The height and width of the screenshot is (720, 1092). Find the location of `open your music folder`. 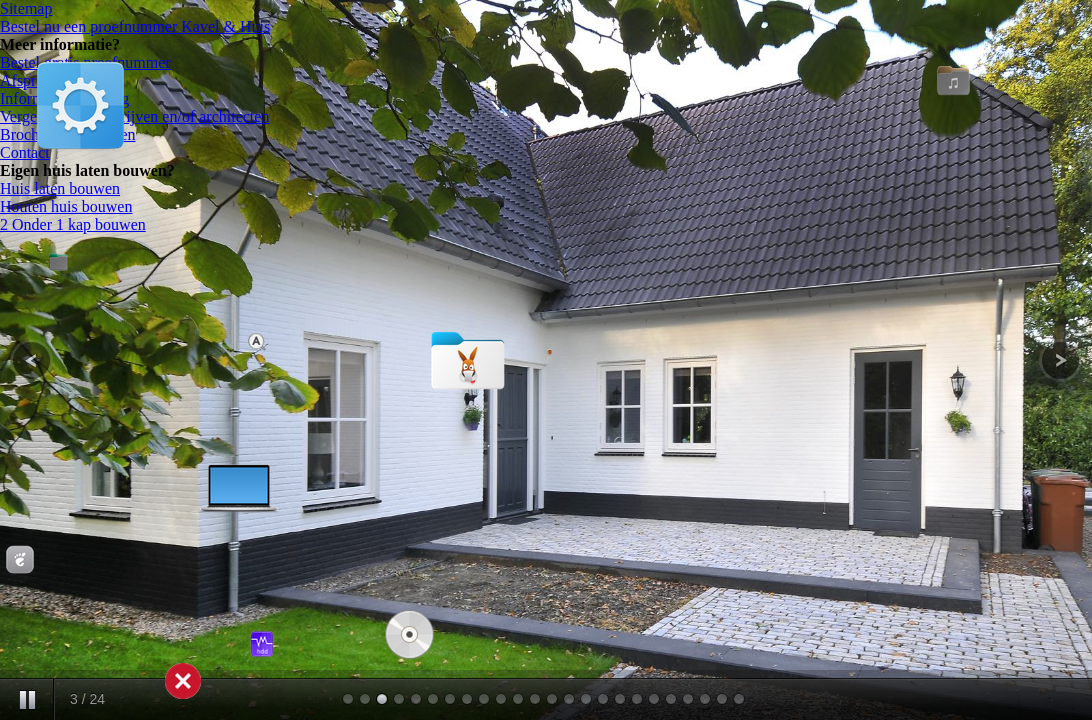

open your music folder is located at coordinates (953, 80).